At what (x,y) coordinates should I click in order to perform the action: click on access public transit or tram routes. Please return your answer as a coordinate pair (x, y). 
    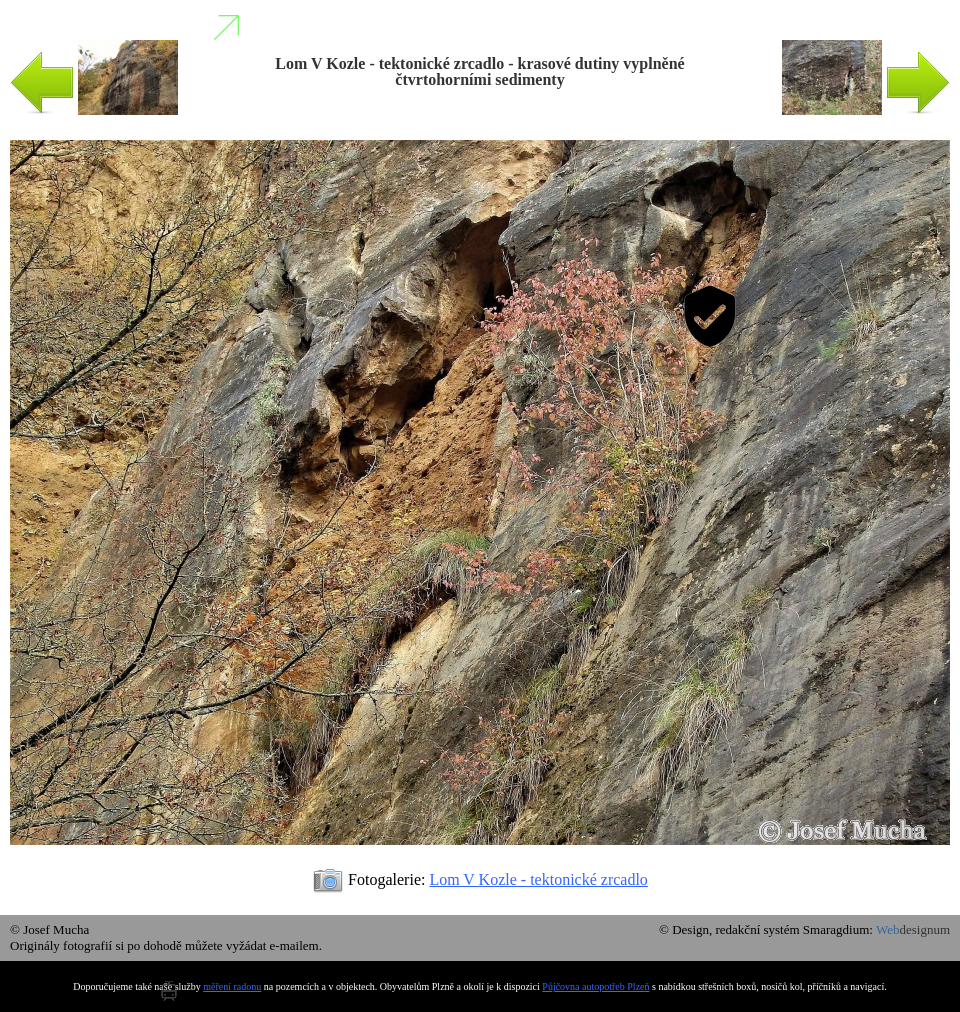
    Looking at the image, I should click on (169, 991).